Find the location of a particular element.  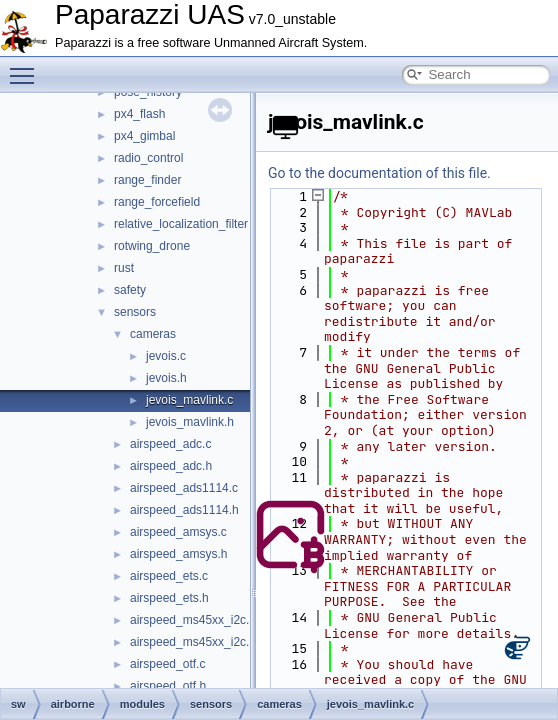

switch to desktop view is located at coordinates (285, 126).